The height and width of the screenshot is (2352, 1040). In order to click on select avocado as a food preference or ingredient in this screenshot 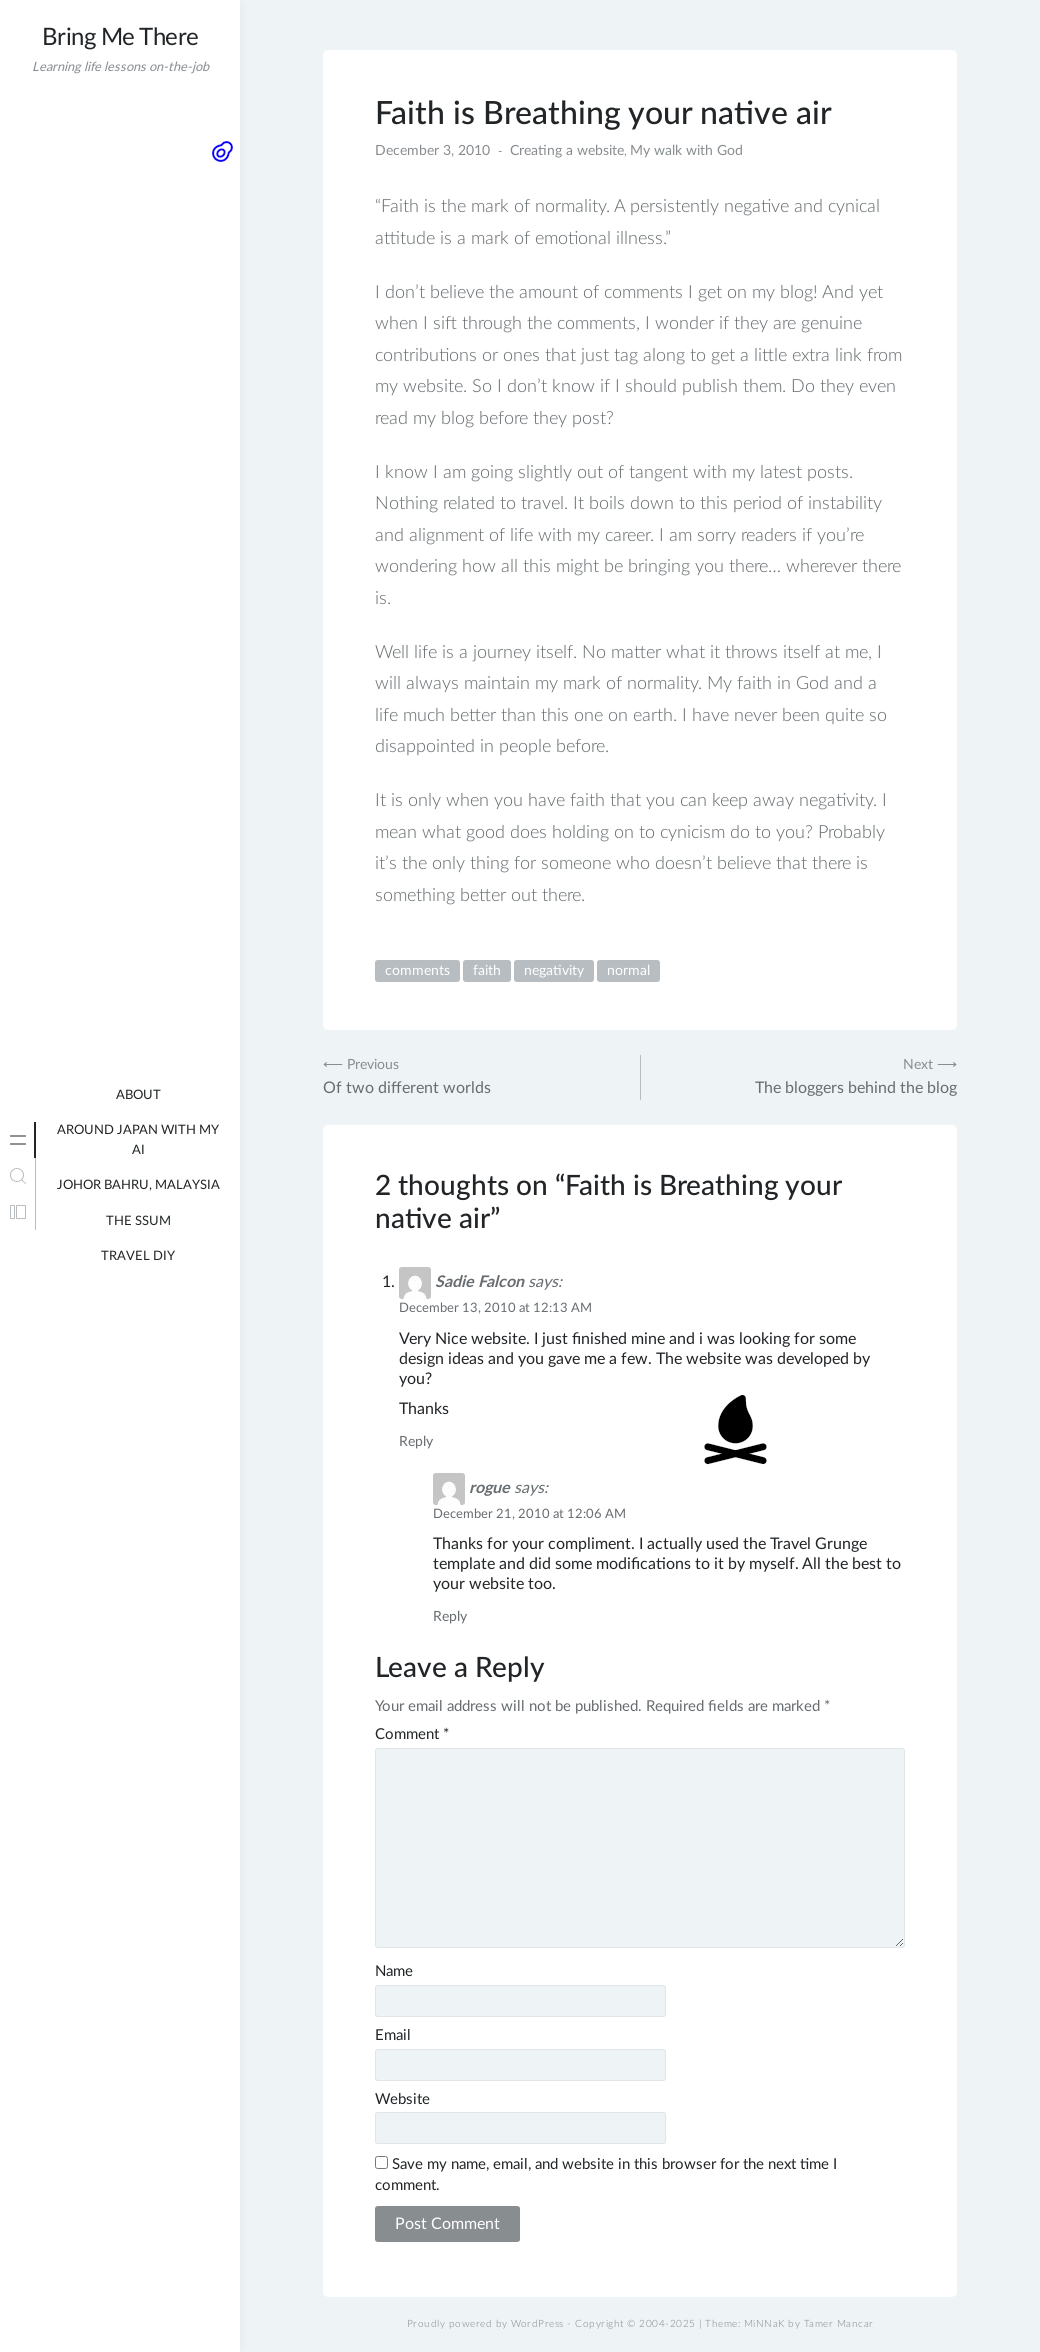, I will do `click(222, 151)`.